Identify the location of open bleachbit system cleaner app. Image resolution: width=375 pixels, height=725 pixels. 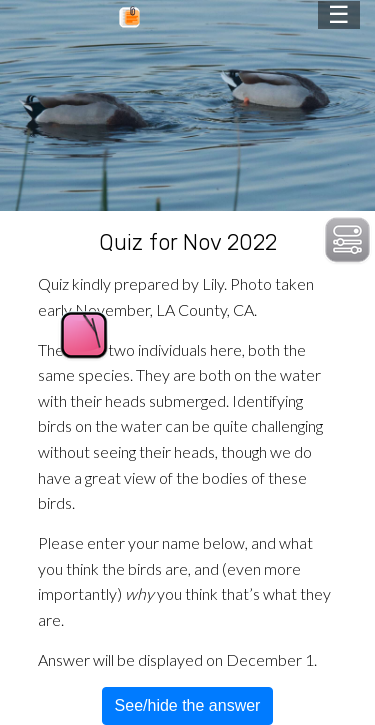
(84, 335).